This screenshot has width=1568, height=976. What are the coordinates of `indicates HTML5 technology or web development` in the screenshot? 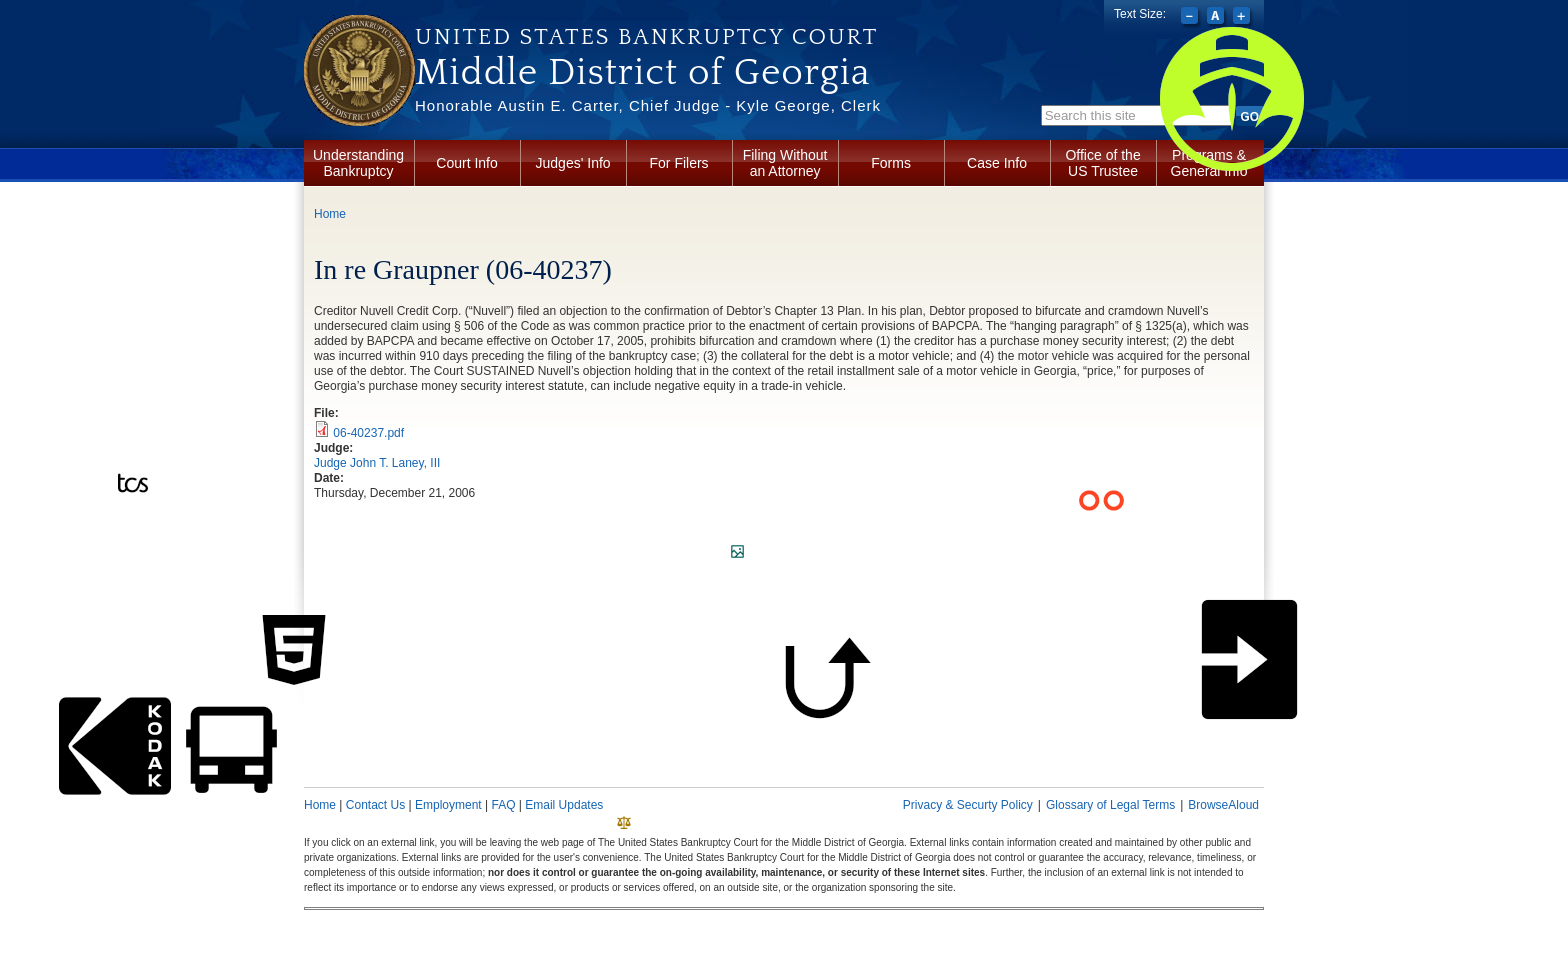 It's located at (294, 650).